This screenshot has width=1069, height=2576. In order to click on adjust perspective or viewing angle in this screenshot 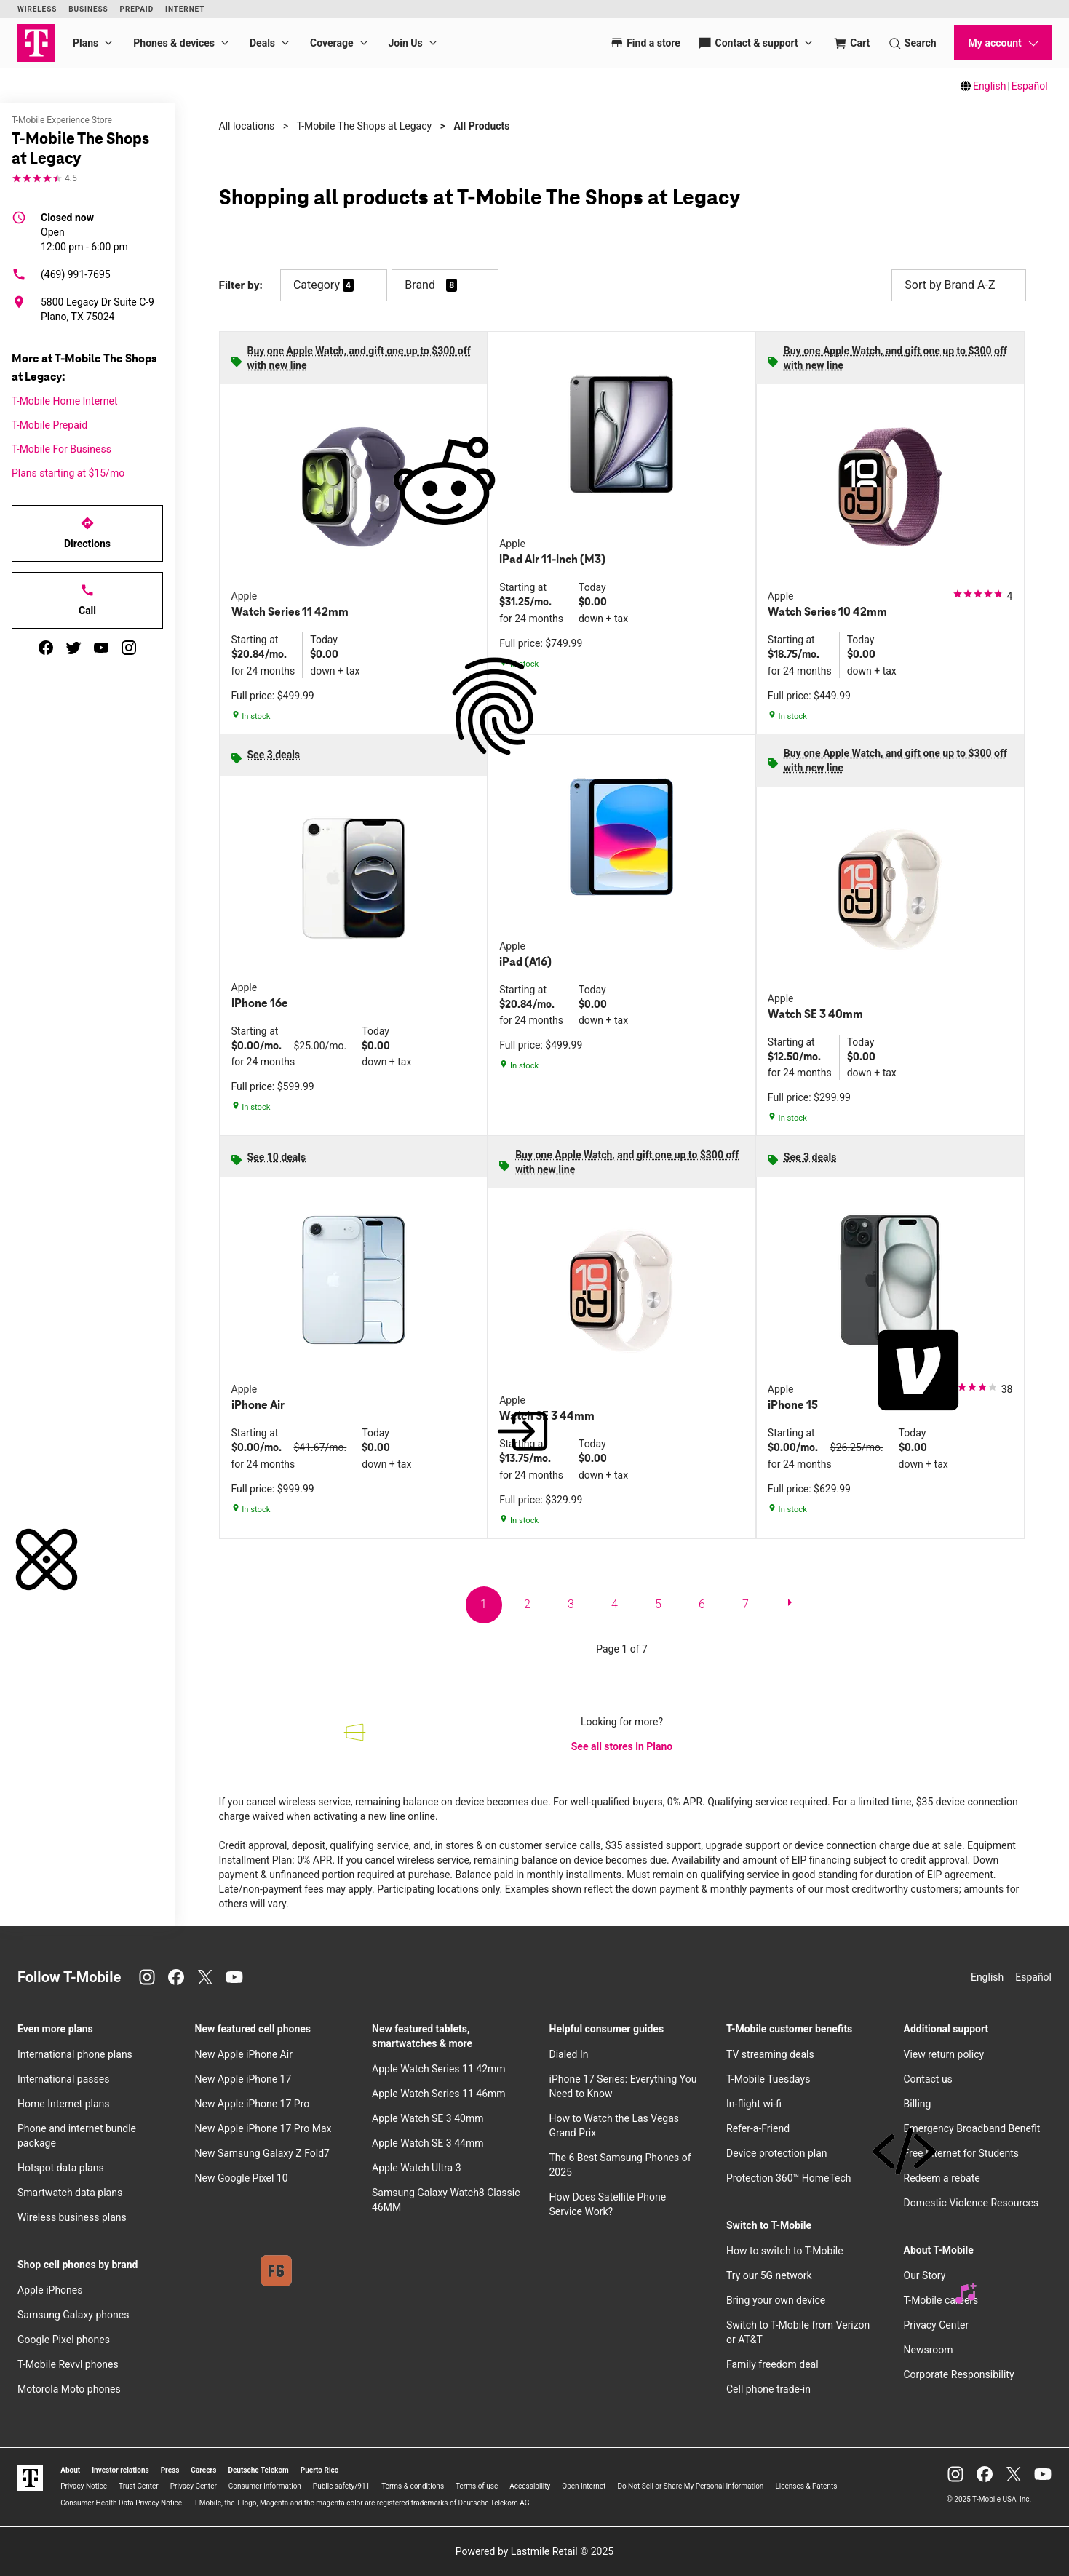, I will do `click(354, 1732)`.